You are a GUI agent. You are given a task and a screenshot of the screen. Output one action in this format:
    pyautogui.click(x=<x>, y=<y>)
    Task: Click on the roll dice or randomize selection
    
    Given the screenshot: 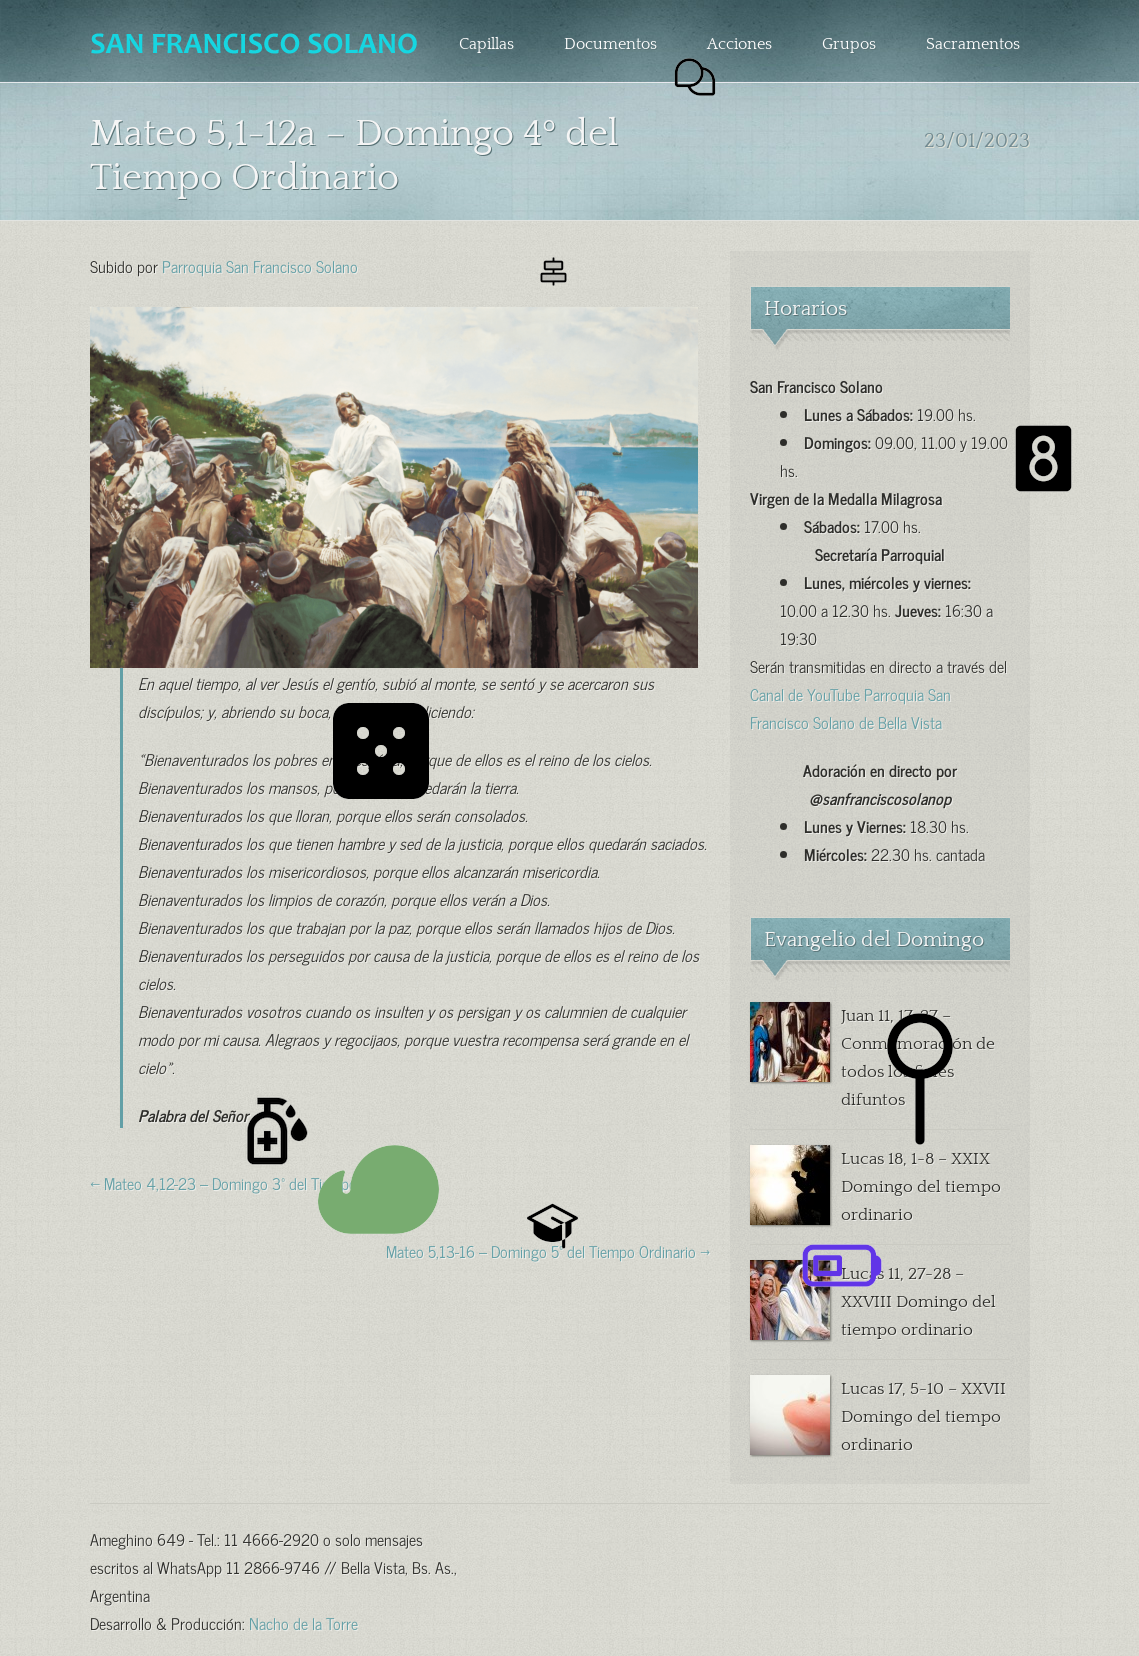 What is the action you would take?
    pyautogui.click(x=381, y=751)
    